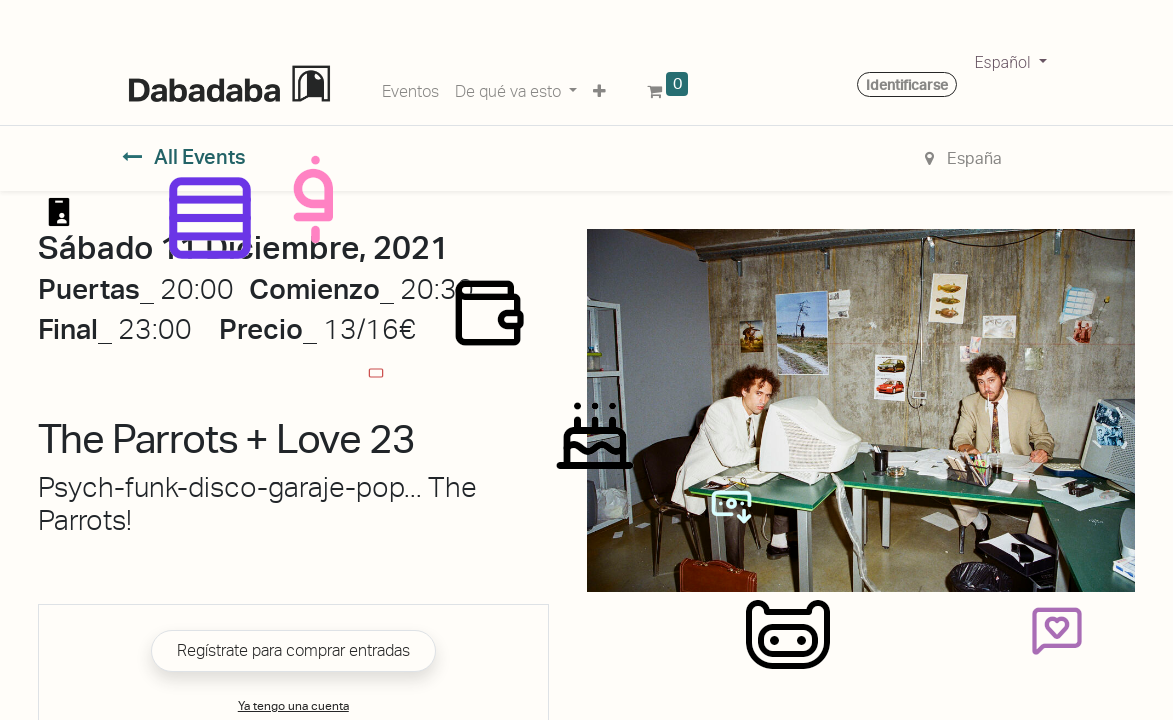  What do you see at coordinates (1057, 630) in the screenshot?
I see `send a like or love reaction in chat` at bounding box center [1057, 630].